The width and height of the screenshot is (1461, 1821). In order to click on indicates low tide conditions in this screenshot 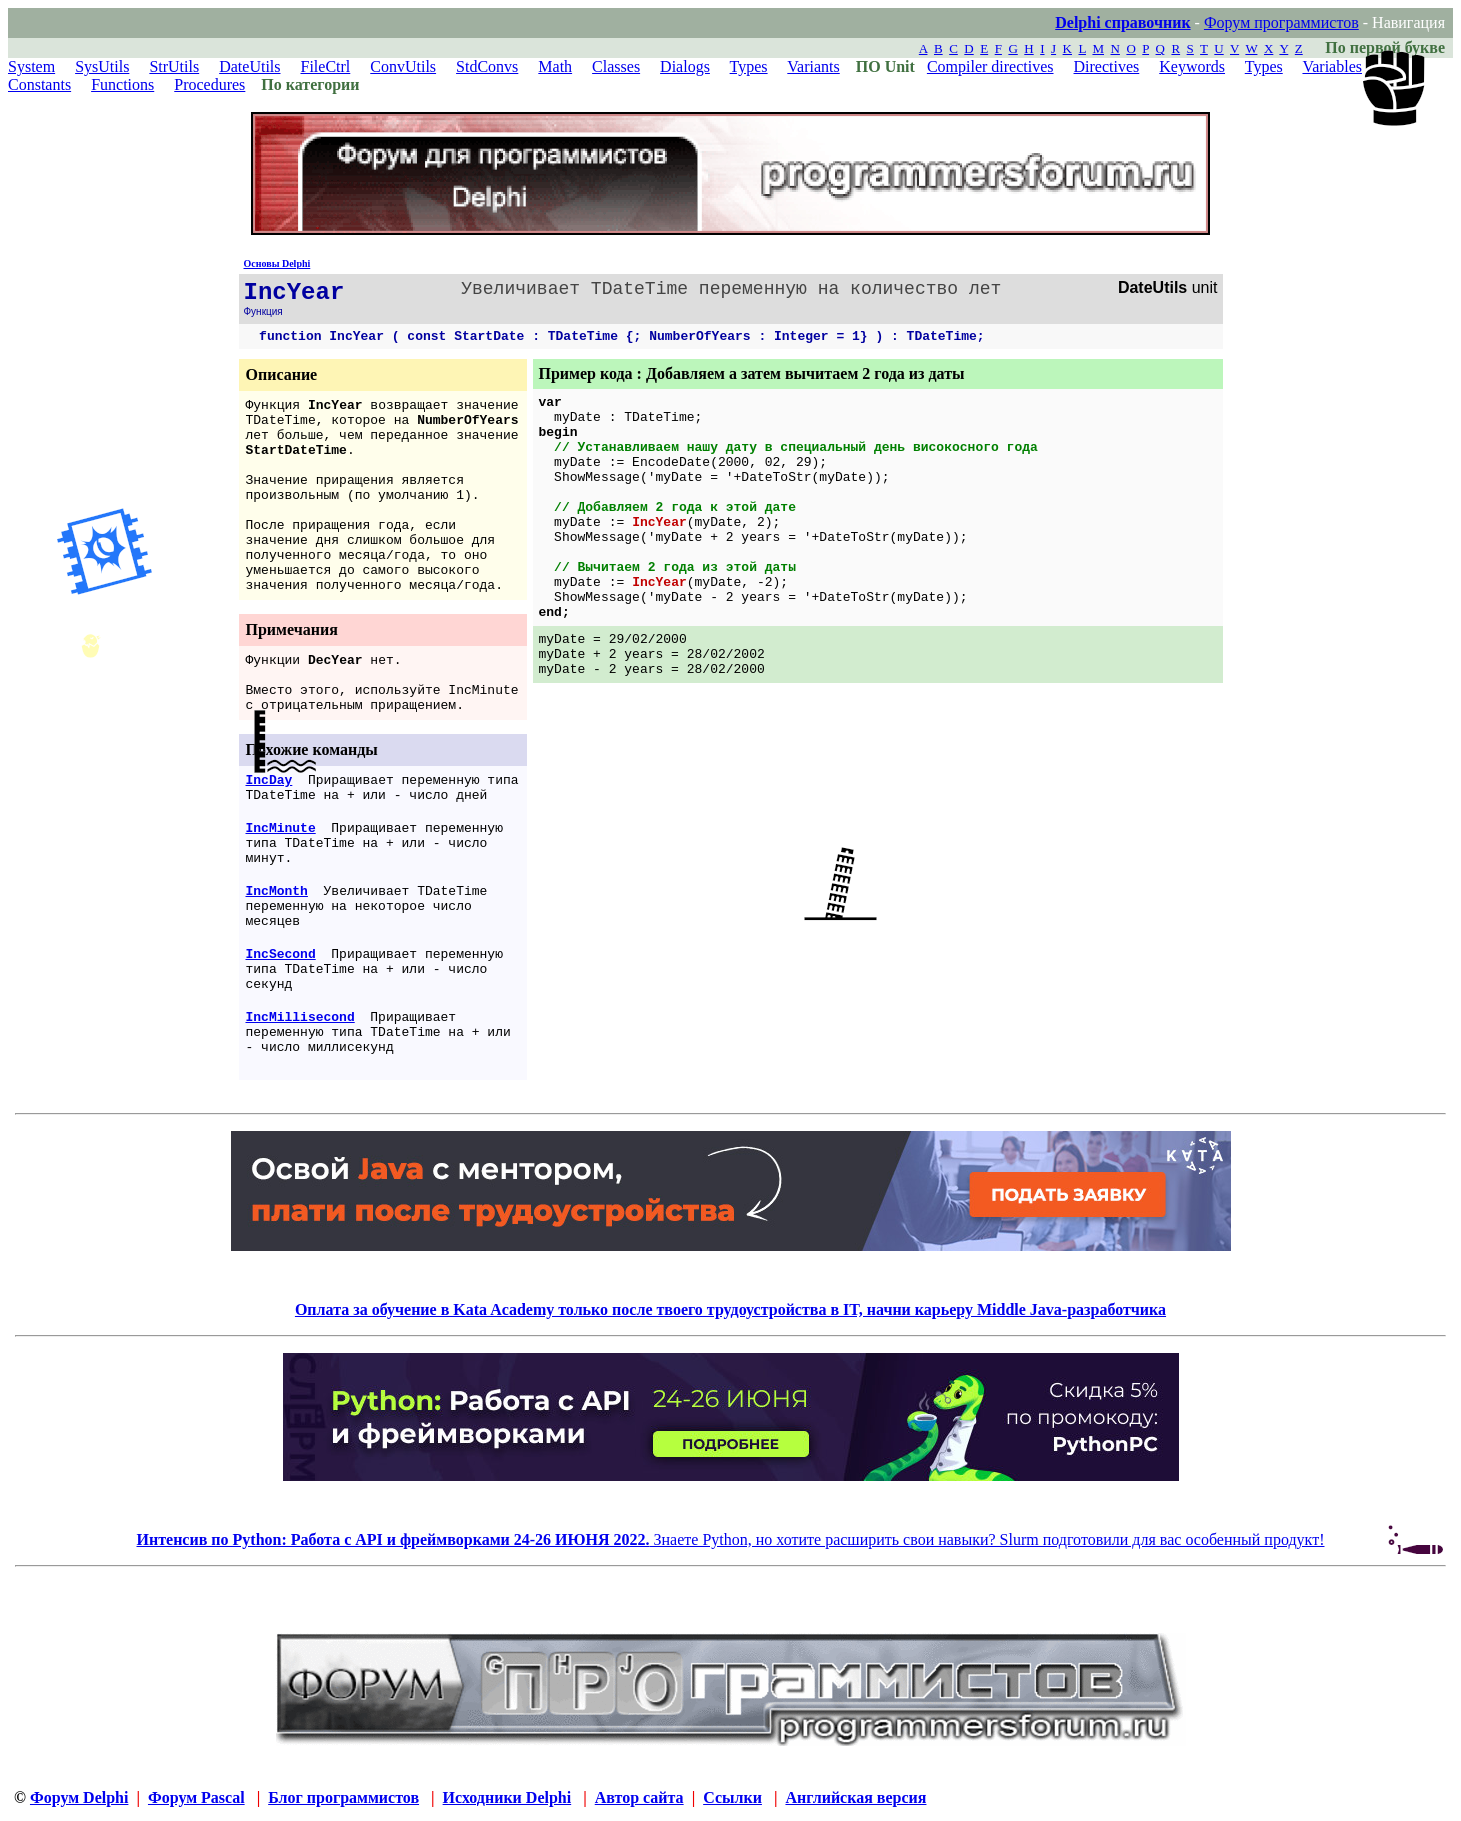, I will do `click(283, 741)`.